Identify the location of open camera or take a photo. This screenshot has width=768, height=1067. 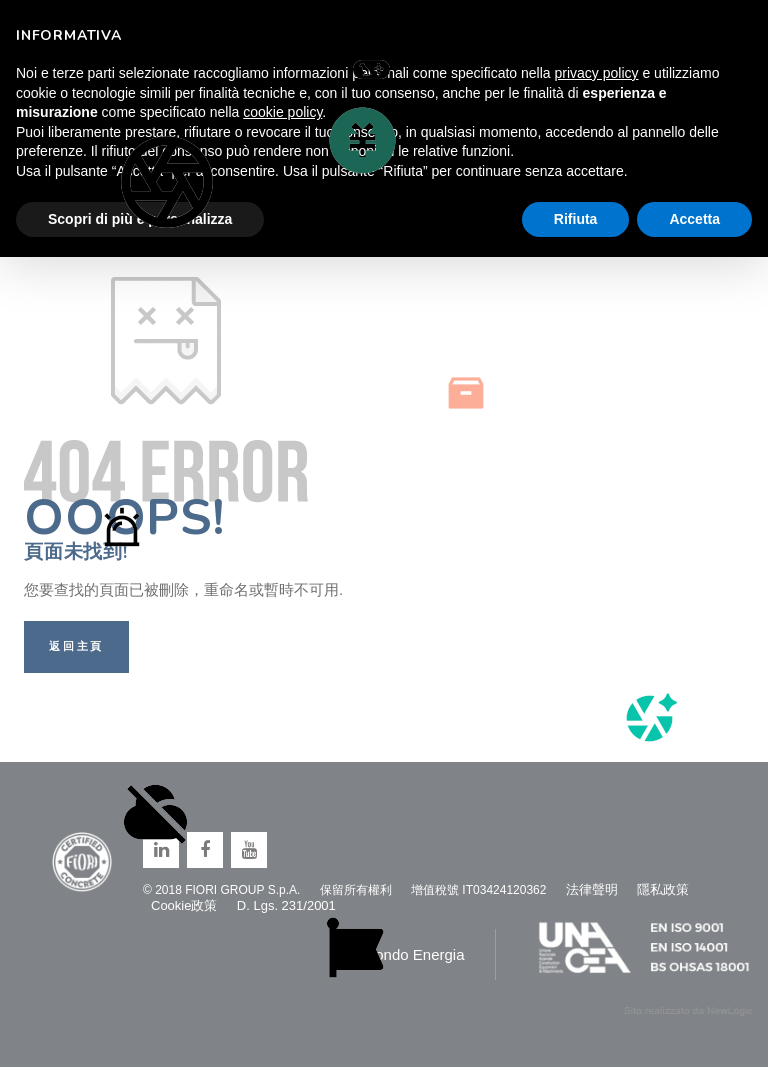
(167, 182).